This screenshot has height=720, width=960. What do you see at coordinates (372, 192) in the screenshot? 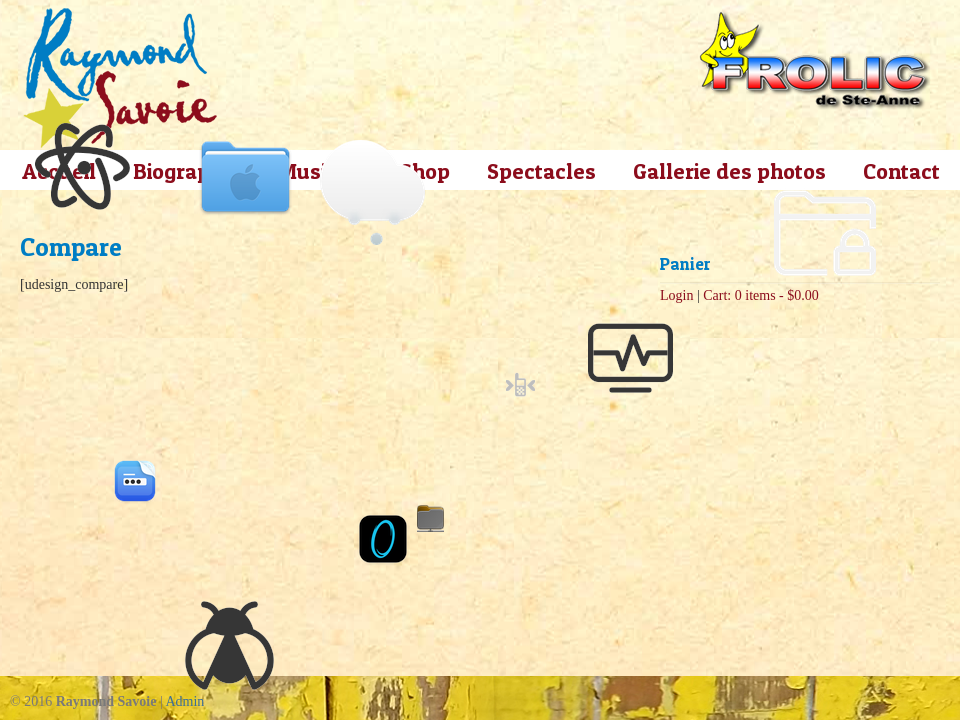
I see `indicates scattered snow weather conditions` at bounding box center [372, 192].